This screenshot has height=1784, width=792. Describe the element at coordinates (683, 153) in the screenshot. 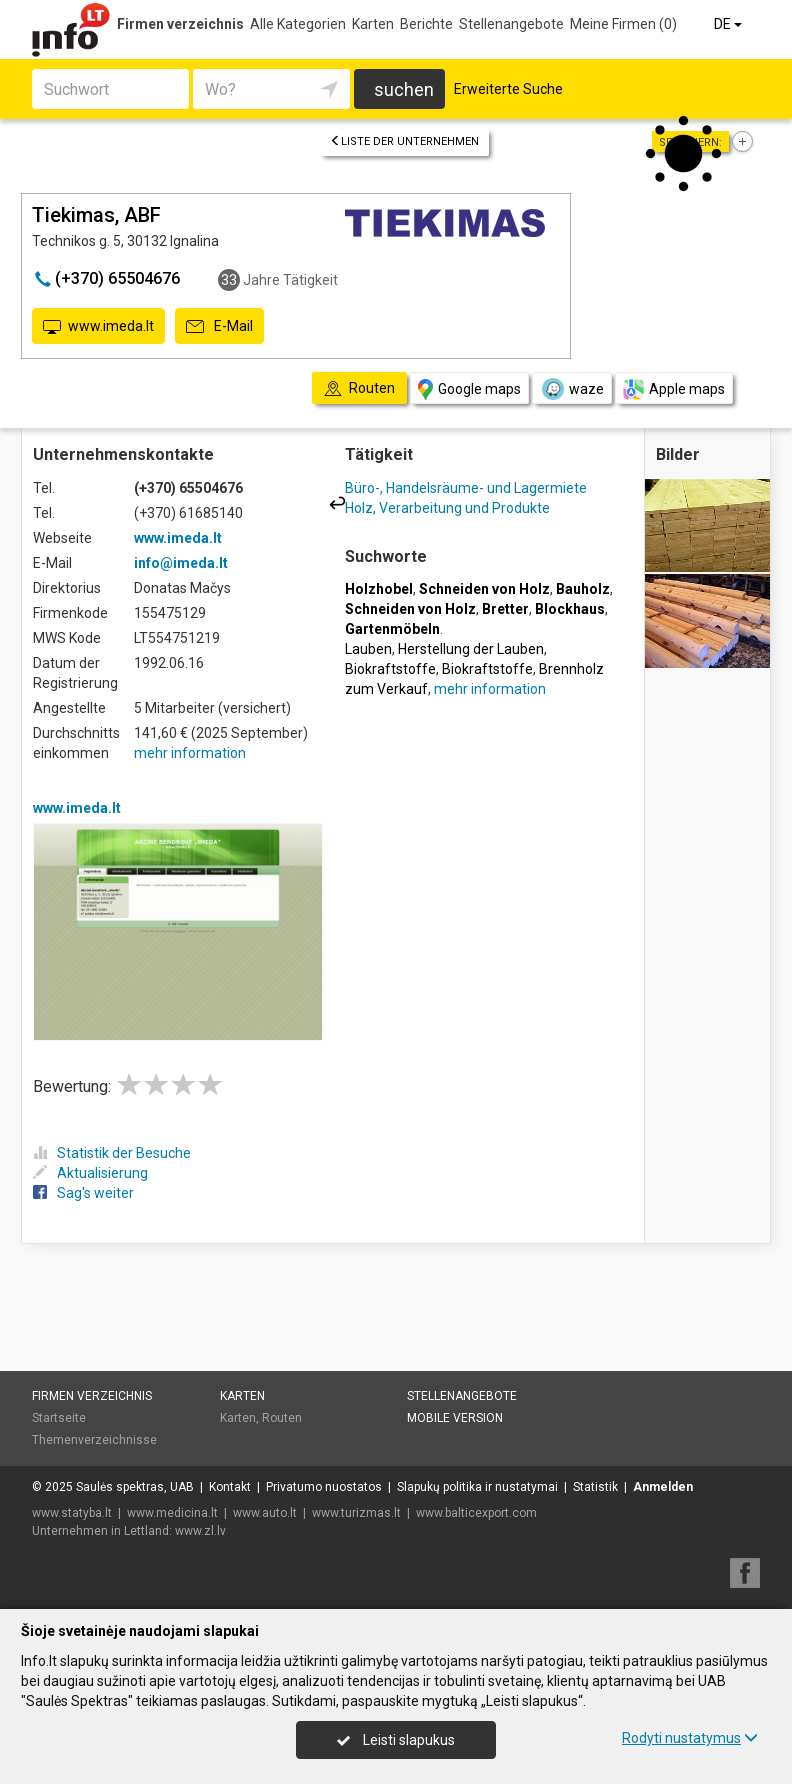

I see `decrease screen brightness` at that location.